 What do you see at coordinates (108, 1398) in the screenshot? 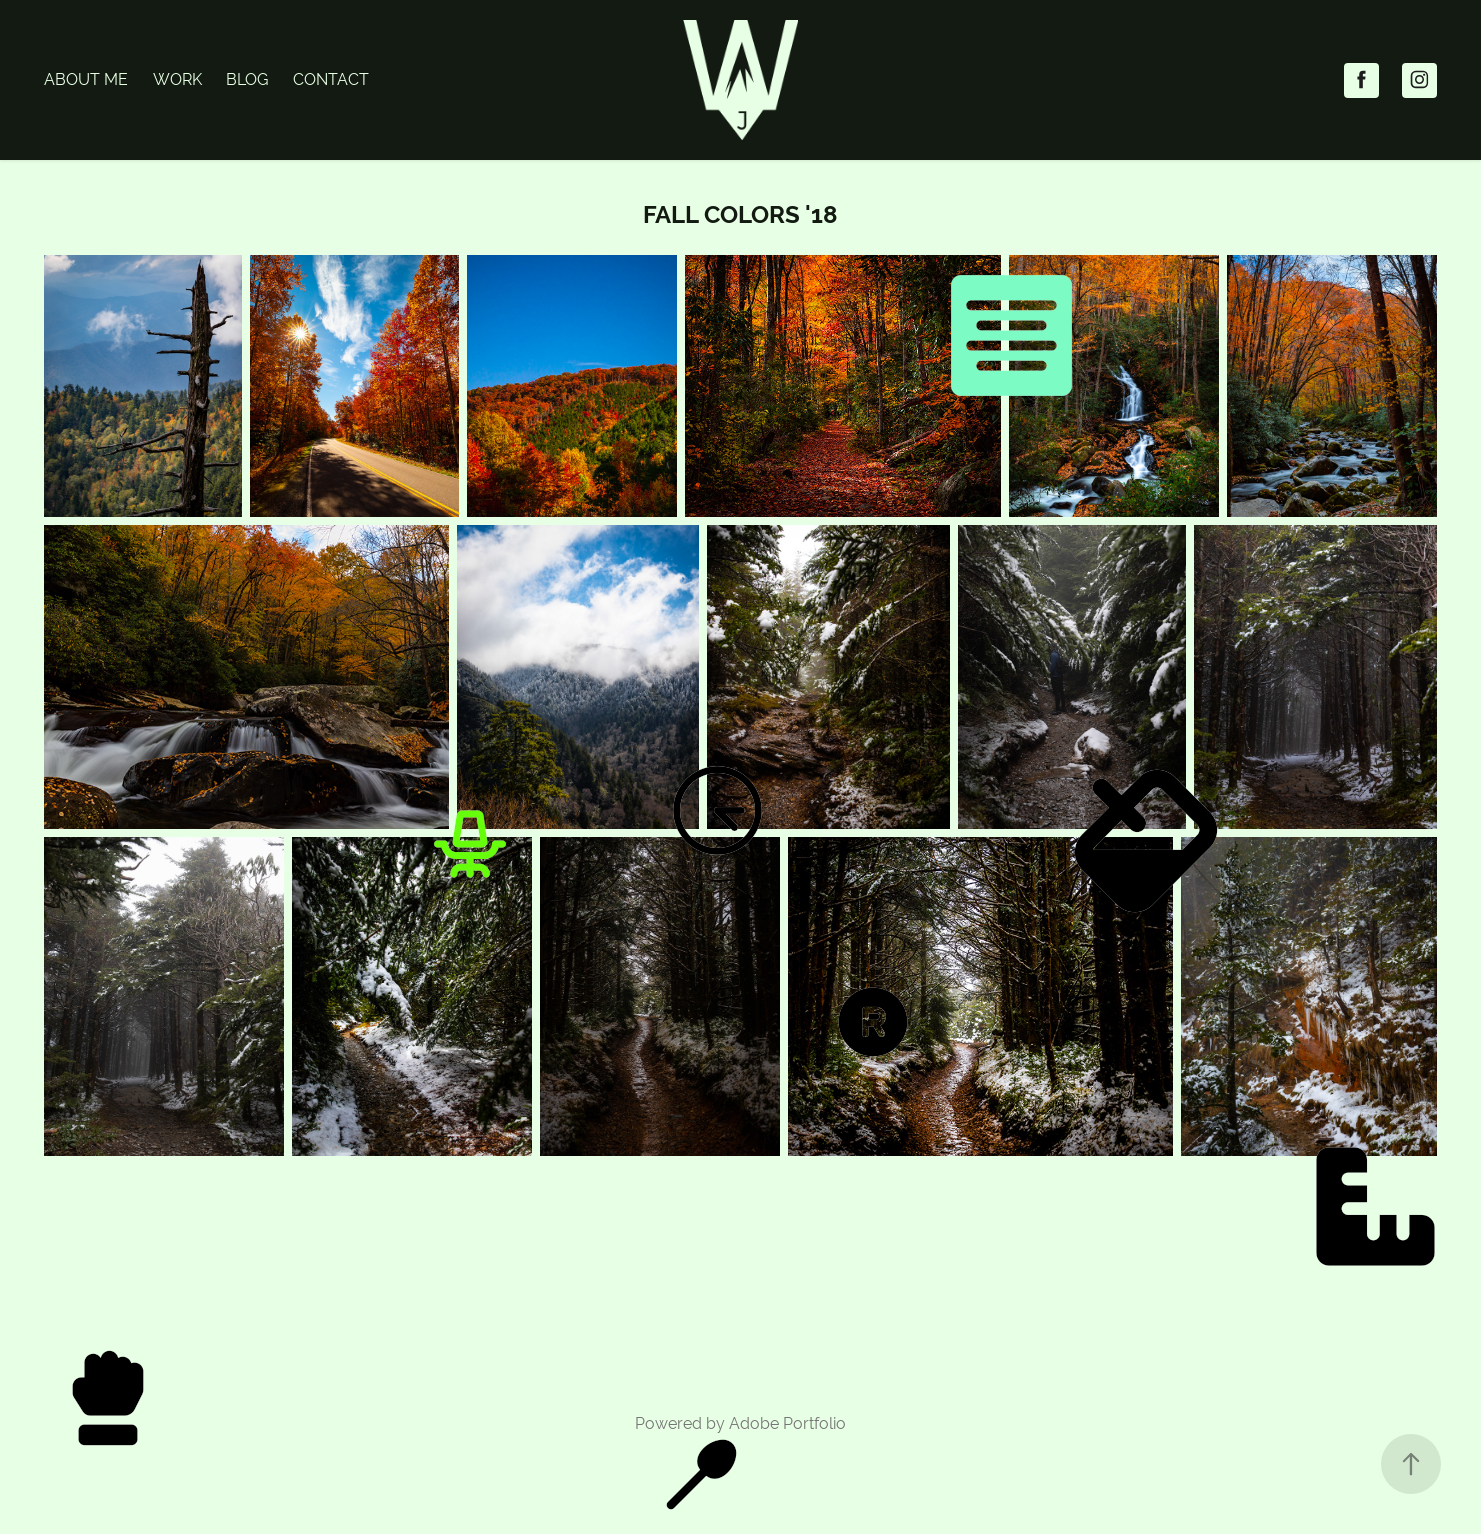
I see `indicates a fist bump or greeting gesture` at bounding box center [108, 1398].